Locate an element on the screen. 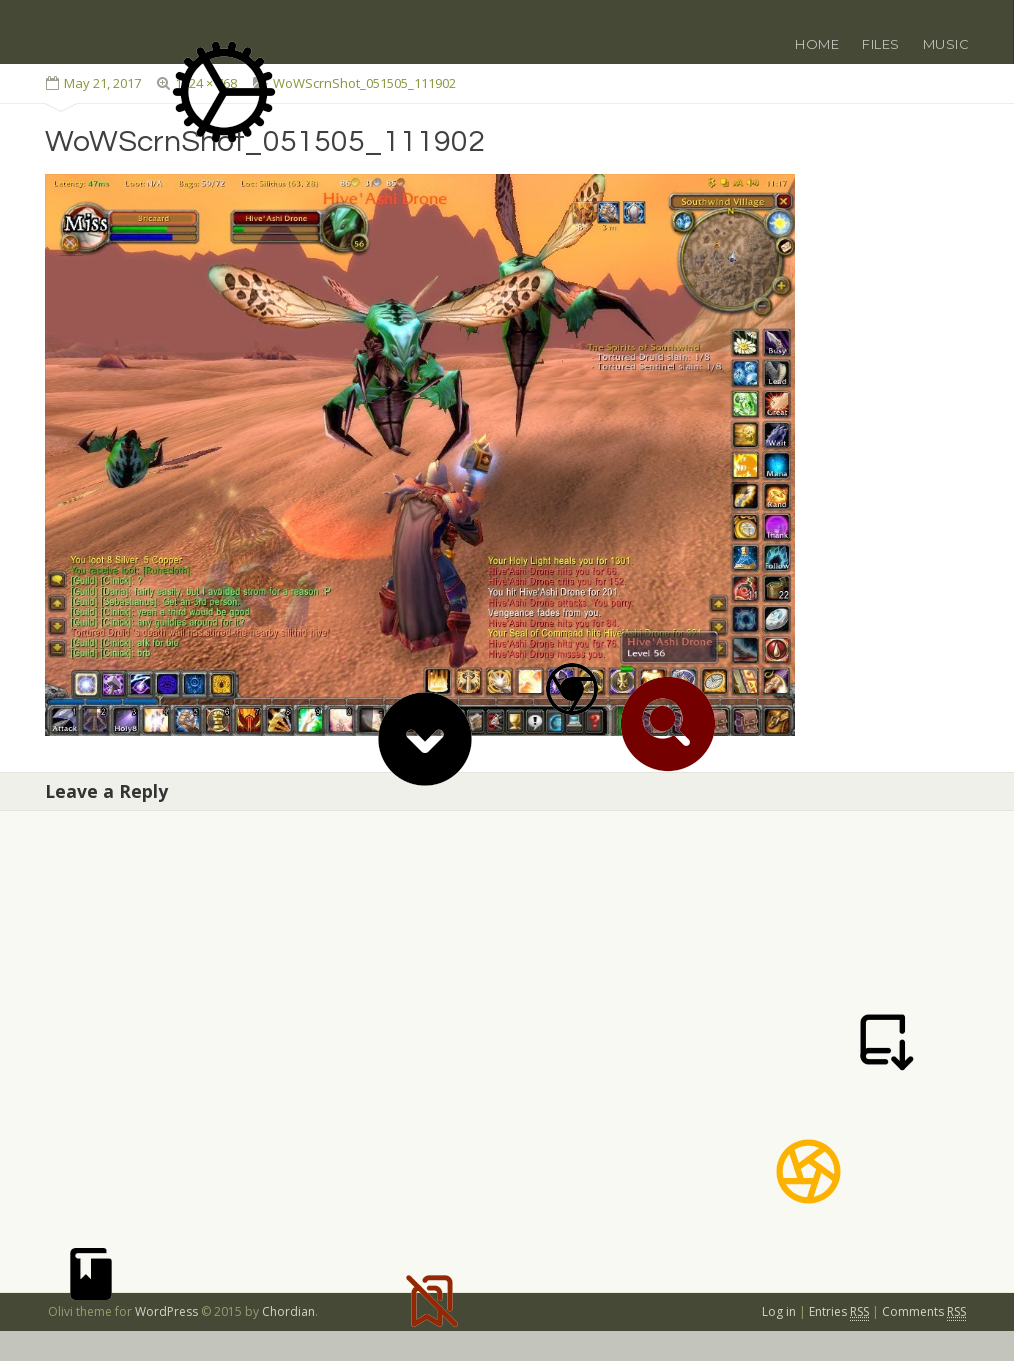 The image size is (1014, 1361). open Google Chrome browser is located at coordinates (572, 689).